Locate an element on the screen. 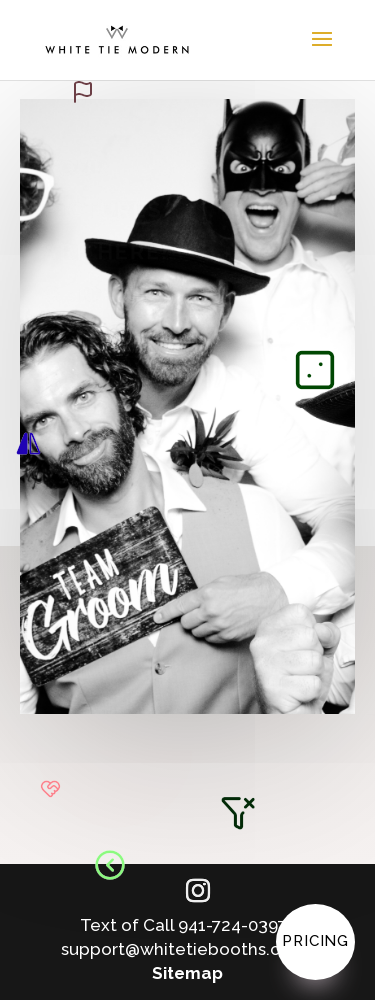 The width and height of the screenshot is (375, 1000). go back to the previous screen is located at coordinates (110, 865).